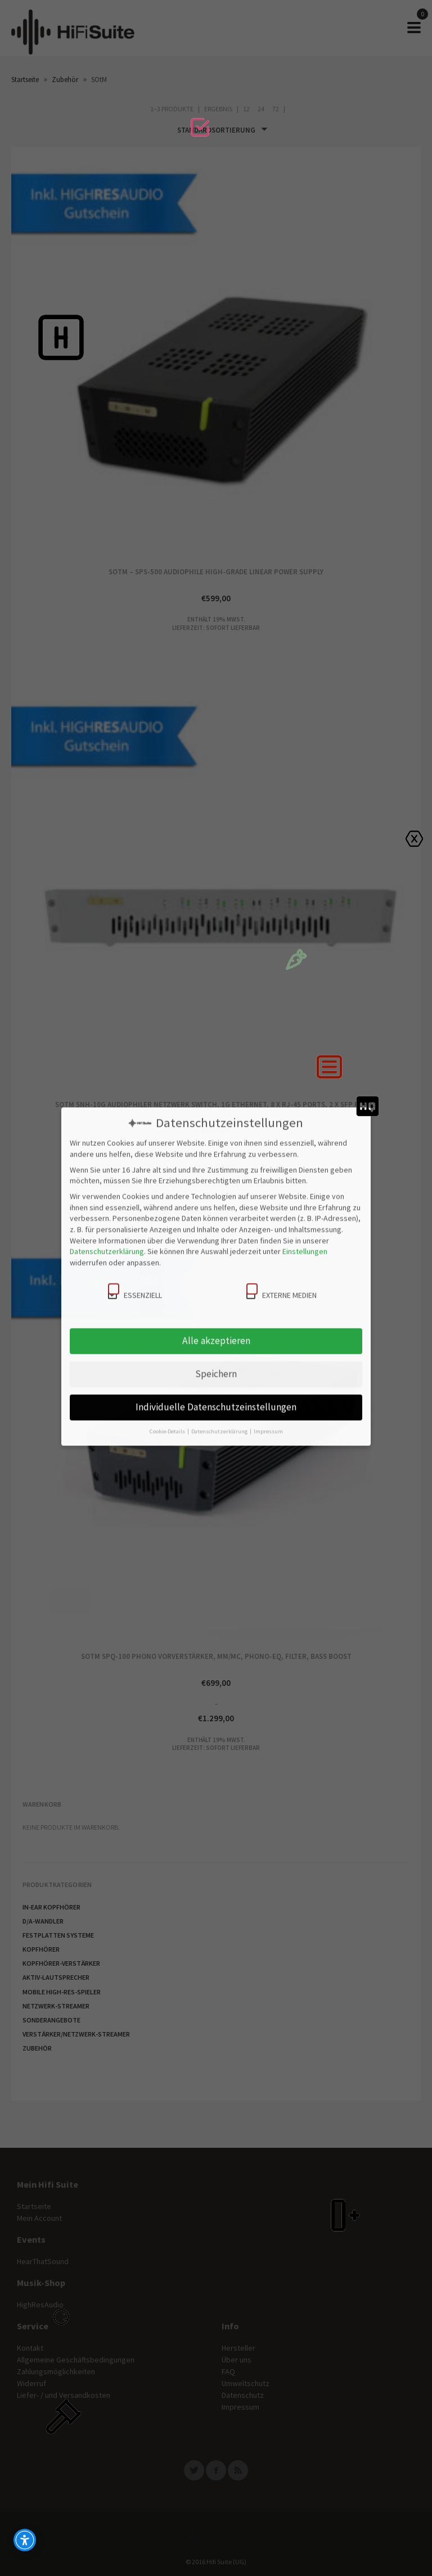  What do you see at coordinates (61, 2317) in the screenshot?
I see `emoji or mood selector looking right` at bounding box center [61, 2317].